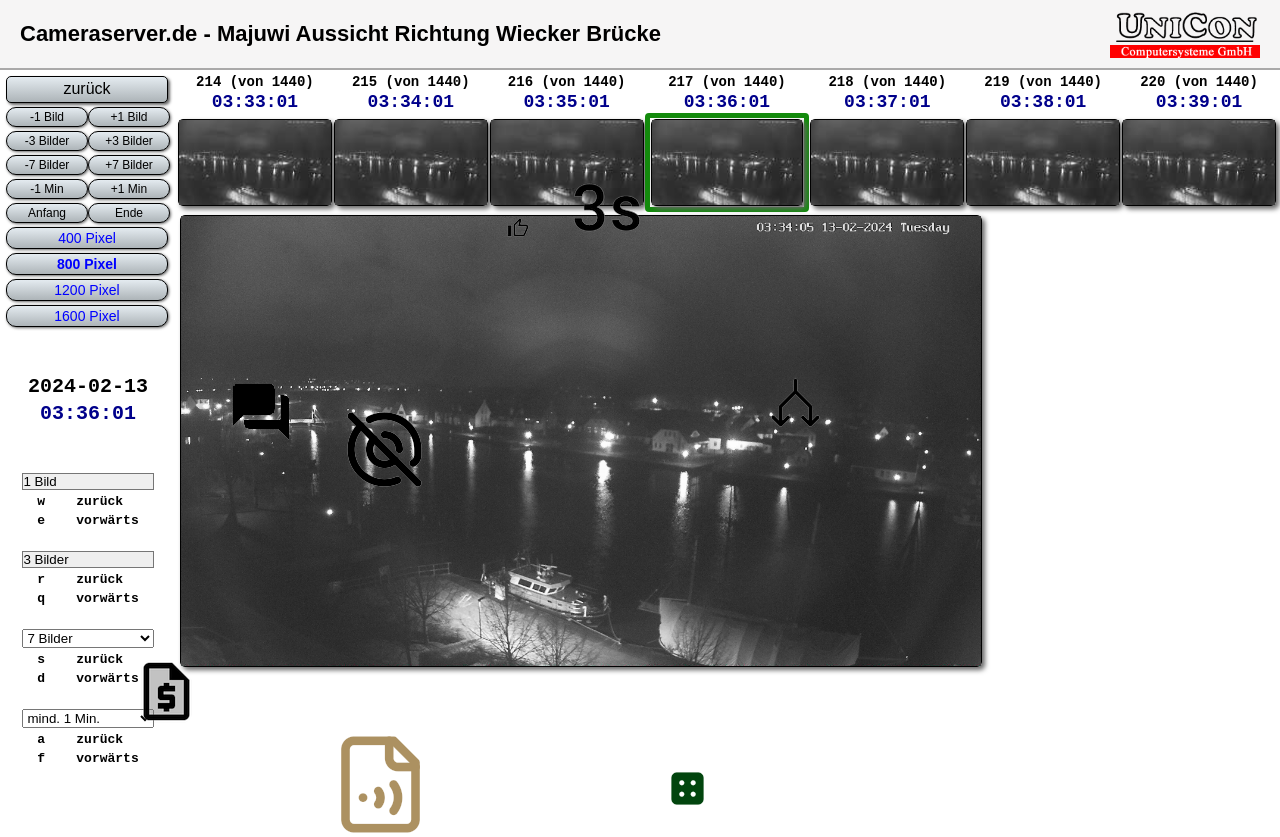  Describe the element at coordinates (518, 228) in the screenshot. I see `like or upvote content` at that location.